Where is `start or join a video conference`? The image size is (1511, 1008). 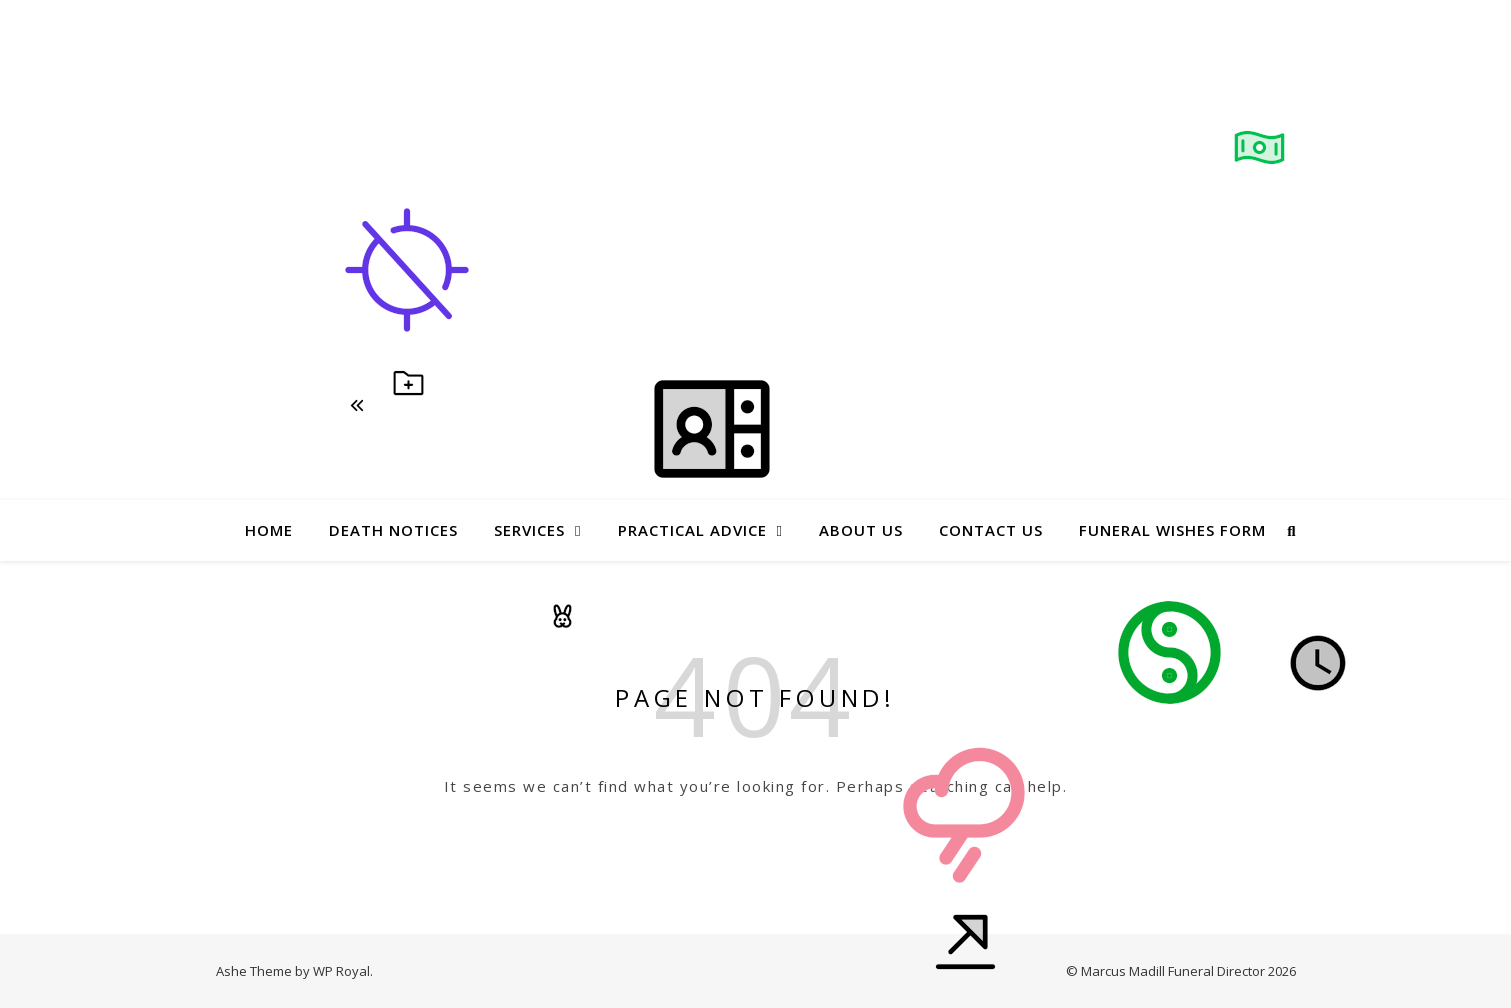 start or join a video conference is located at coordinates (712, 429).